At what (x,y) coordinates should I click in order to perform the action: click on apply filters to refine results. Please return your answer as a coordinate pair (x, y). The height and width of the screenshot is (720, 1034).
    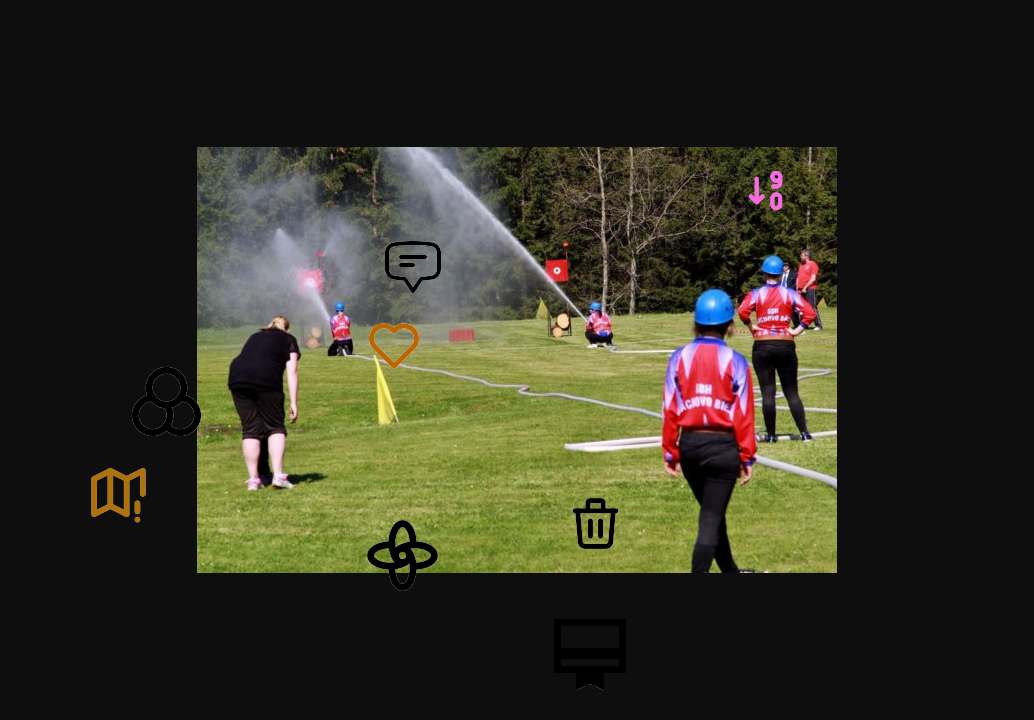
    Looking at the image, I should click on (166, 401).